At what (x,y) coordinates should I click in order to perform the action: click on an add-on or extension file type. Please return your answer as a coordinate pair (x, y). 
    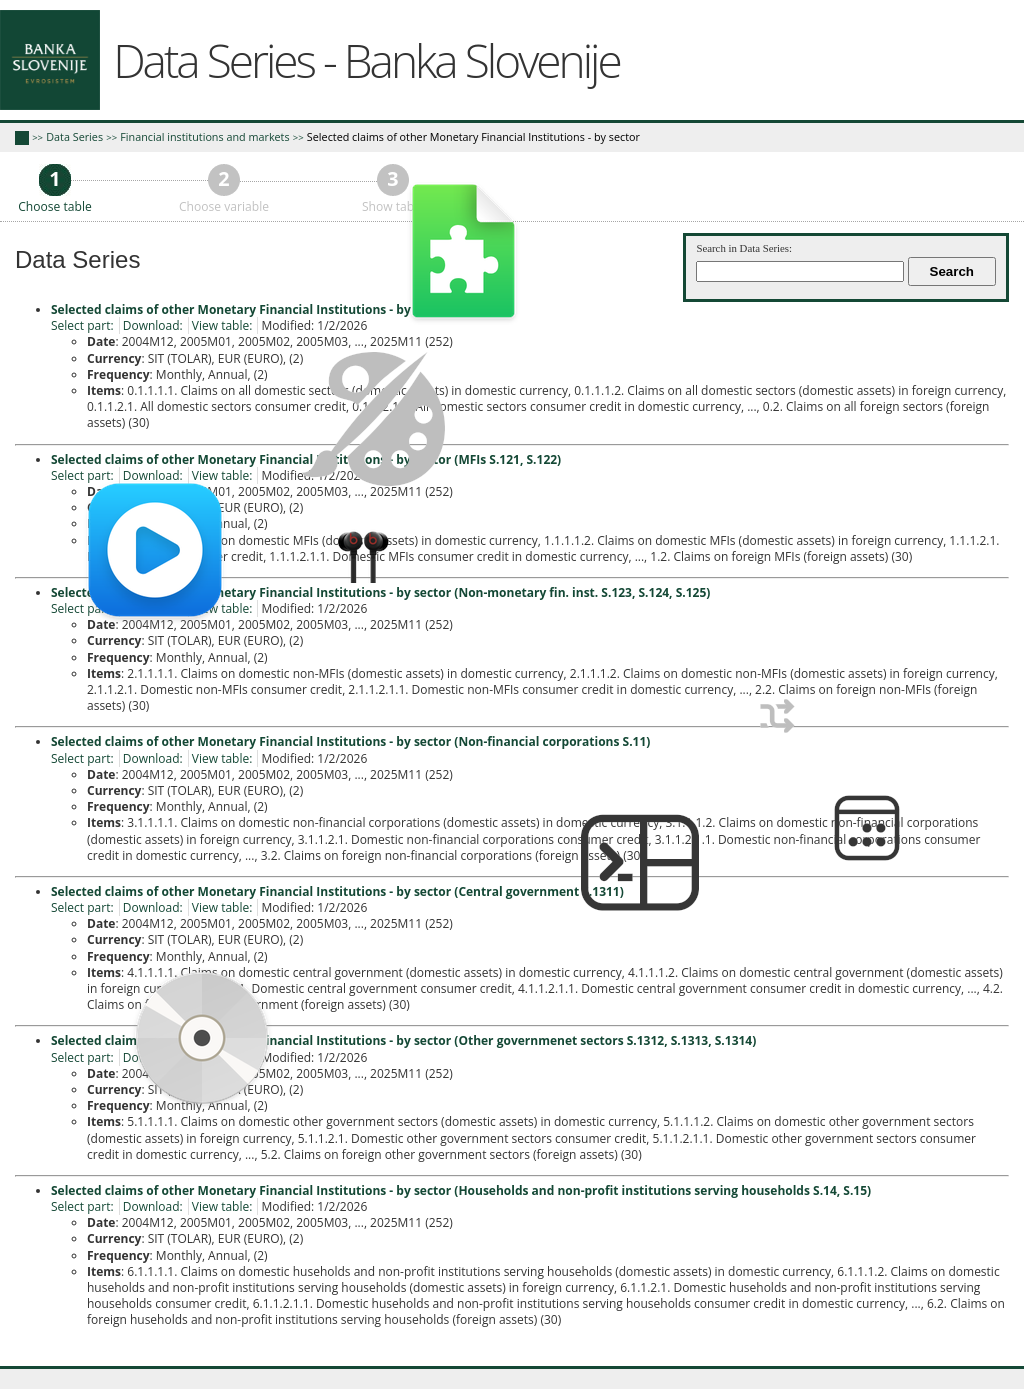
    Looking at the image, I should click on (463, 253).